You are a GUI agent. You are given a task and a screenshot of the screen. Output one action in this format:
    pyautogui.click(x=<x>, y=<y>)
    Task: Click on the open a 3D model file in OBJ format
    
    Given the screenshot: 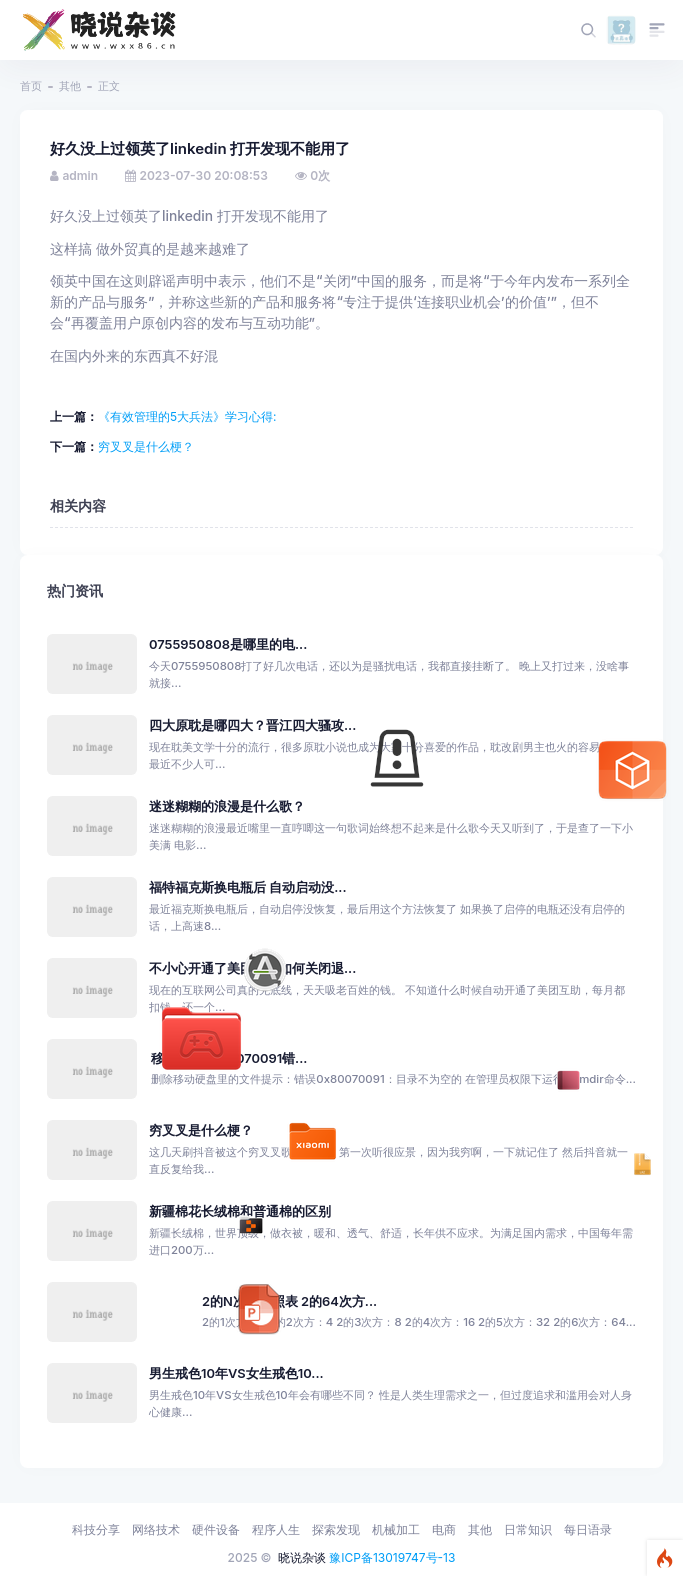 What is the action you would take?
    pyautogui.click(x=632, y=767)
    